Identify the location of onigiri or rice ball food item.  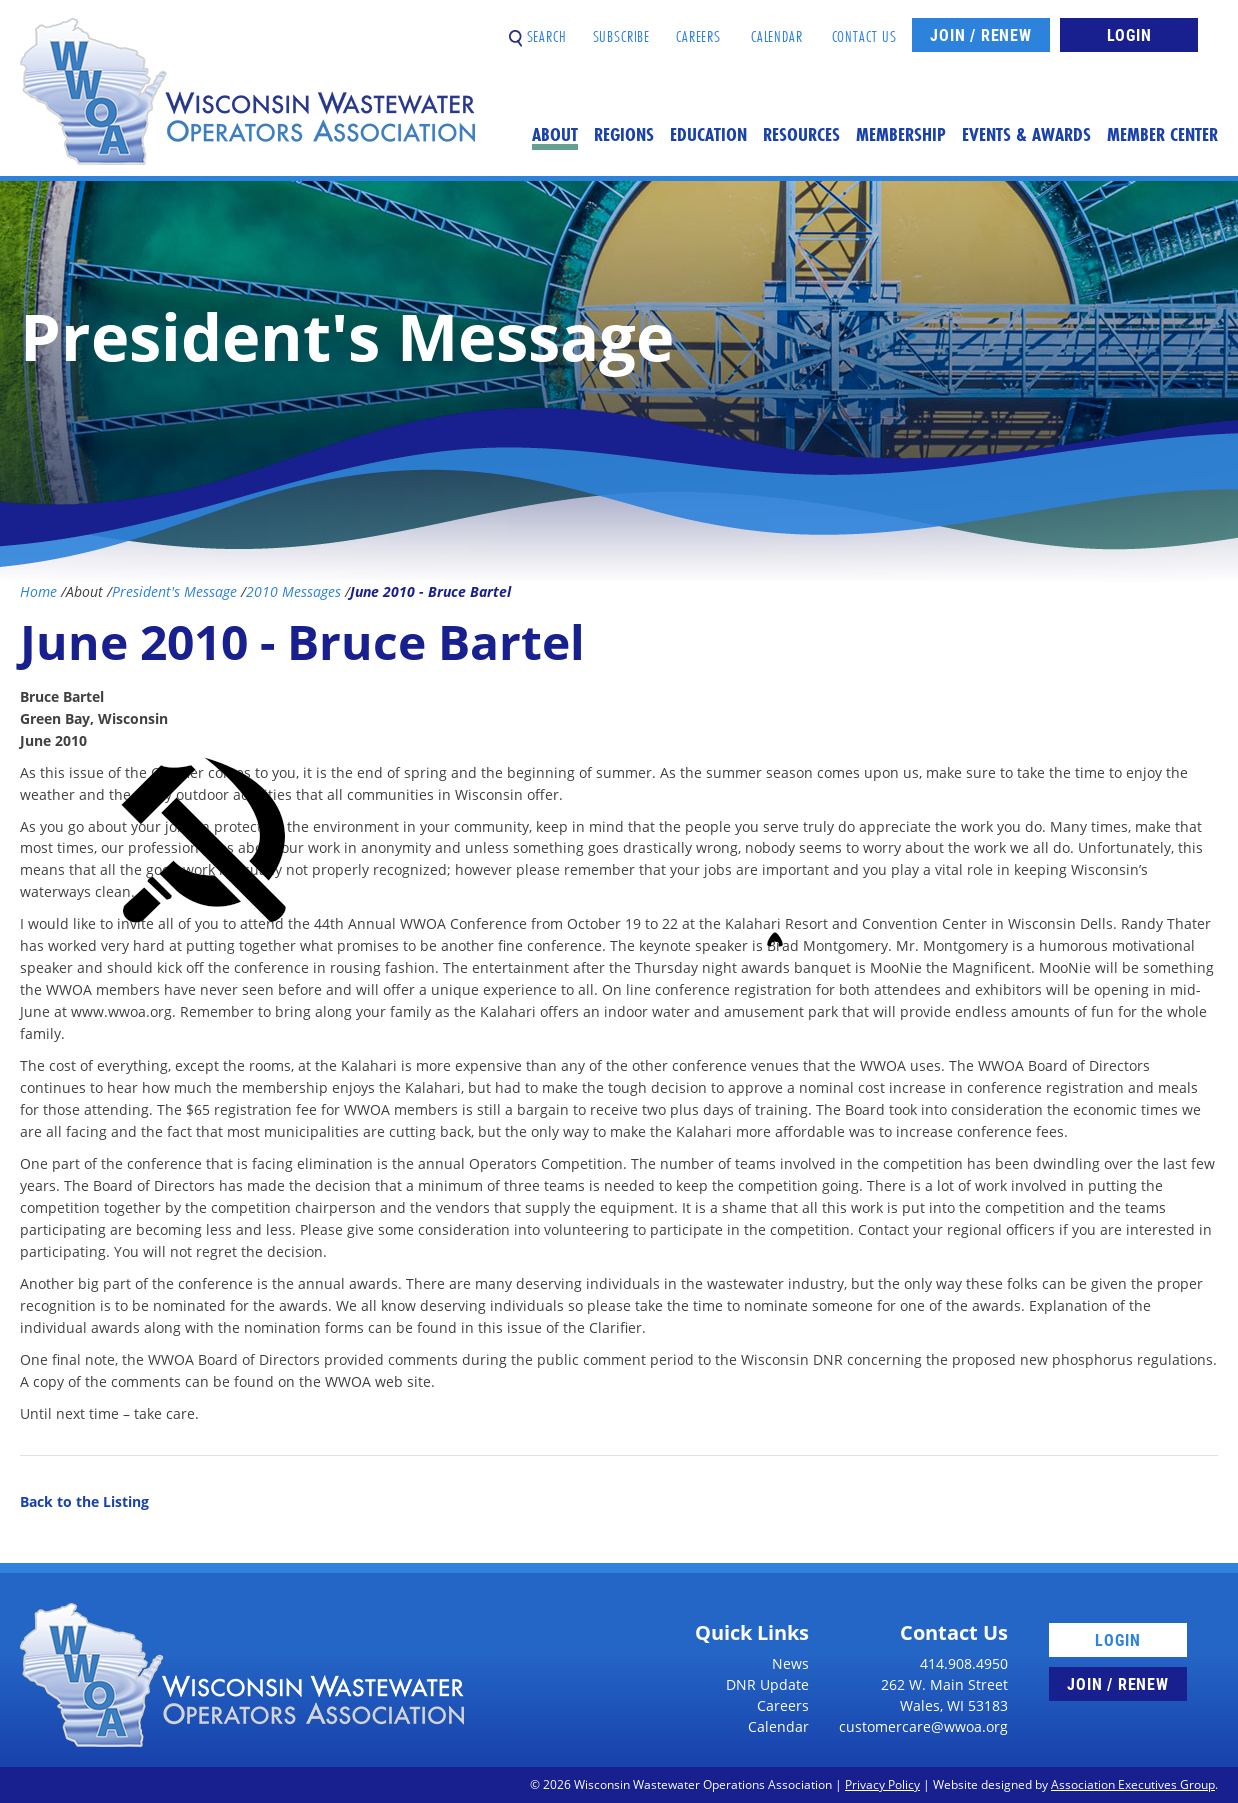
(775, 939).